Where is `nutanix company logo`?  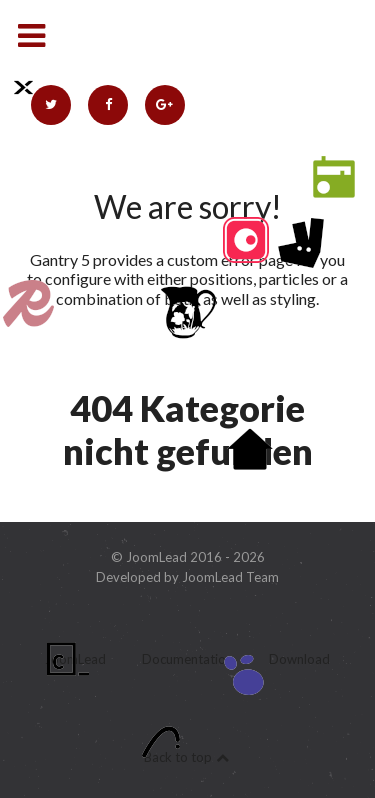 nutanix company logo is located at coordinates (23, 87).